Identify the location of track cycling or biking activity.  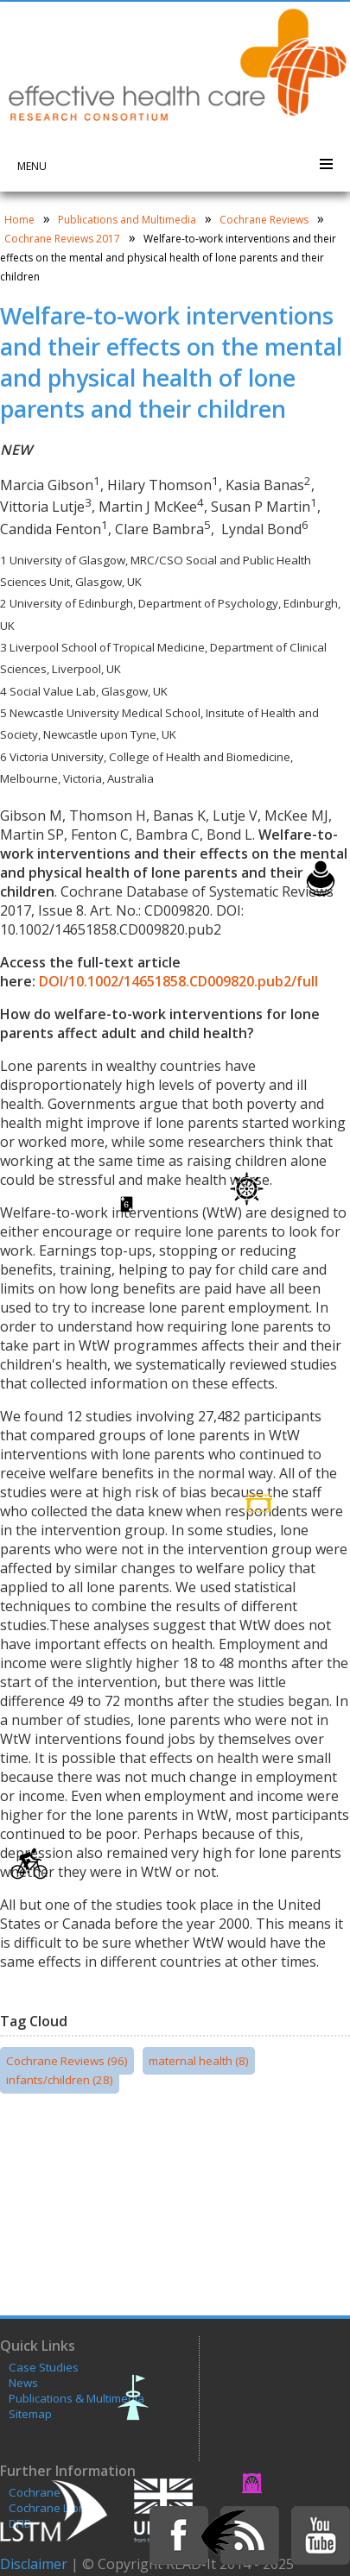
(29, 1863).